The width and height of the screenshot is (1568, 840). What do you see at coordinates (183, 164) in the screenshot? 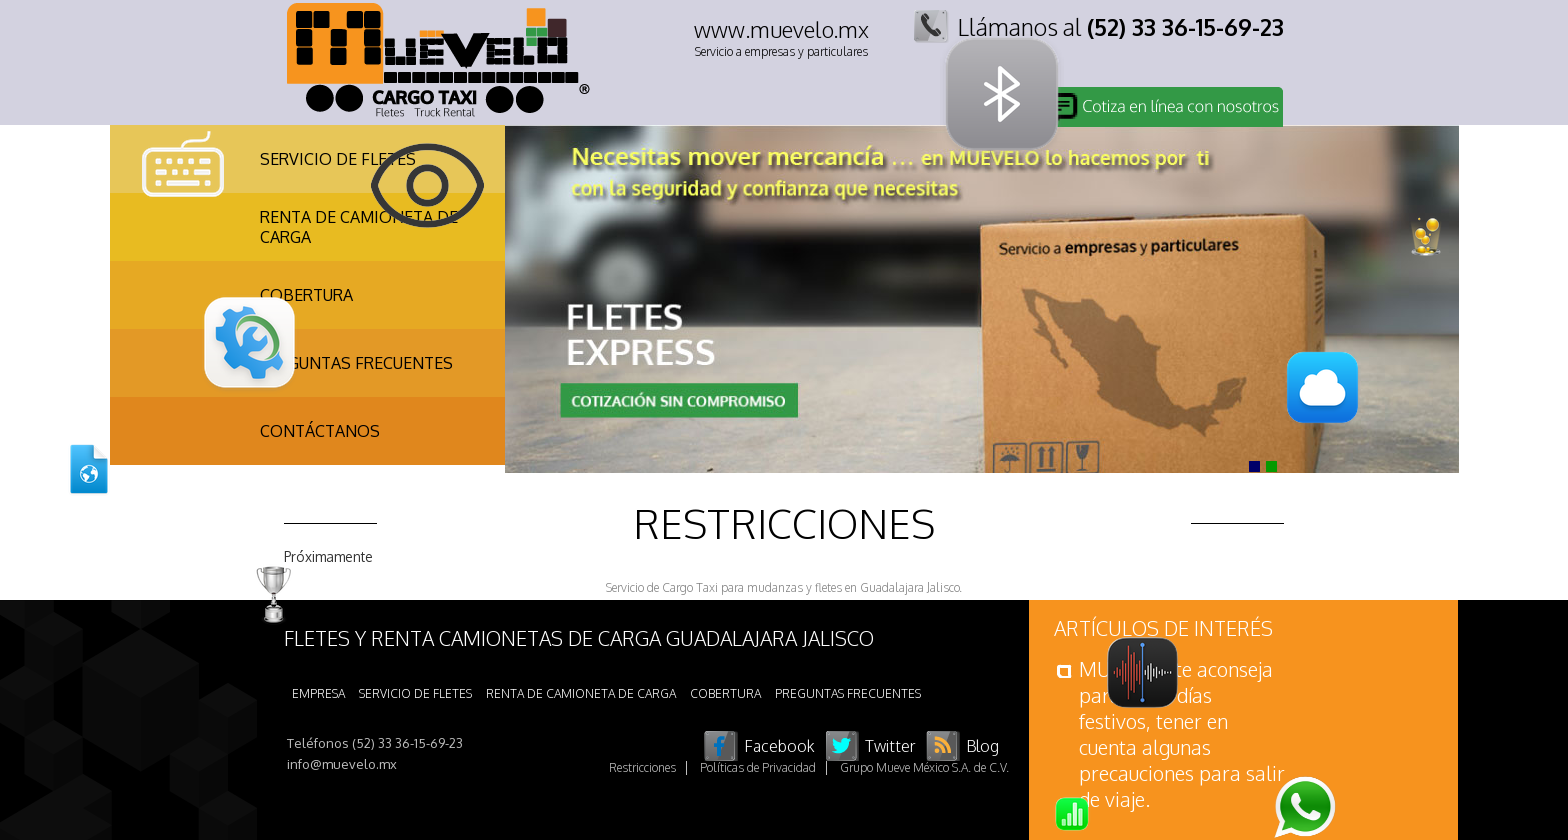
I see `switch keyboard layout or language` at bounding box center [183, 164].